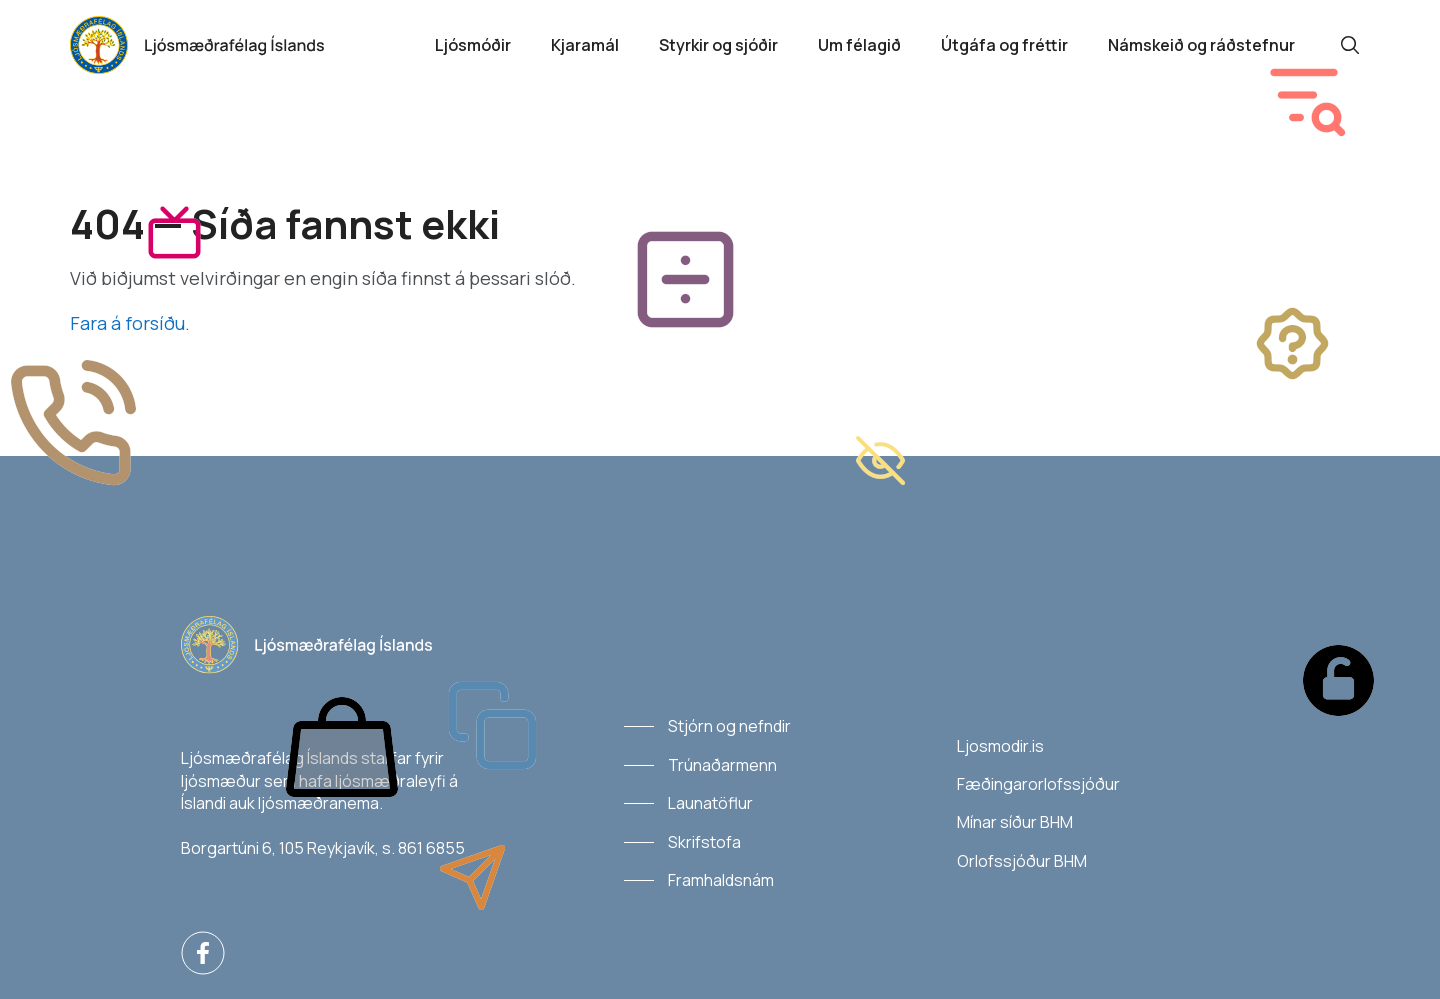 This screenshot has width=1440, height=999. I want to click on hide password or sensitive content, so click(880, 460).